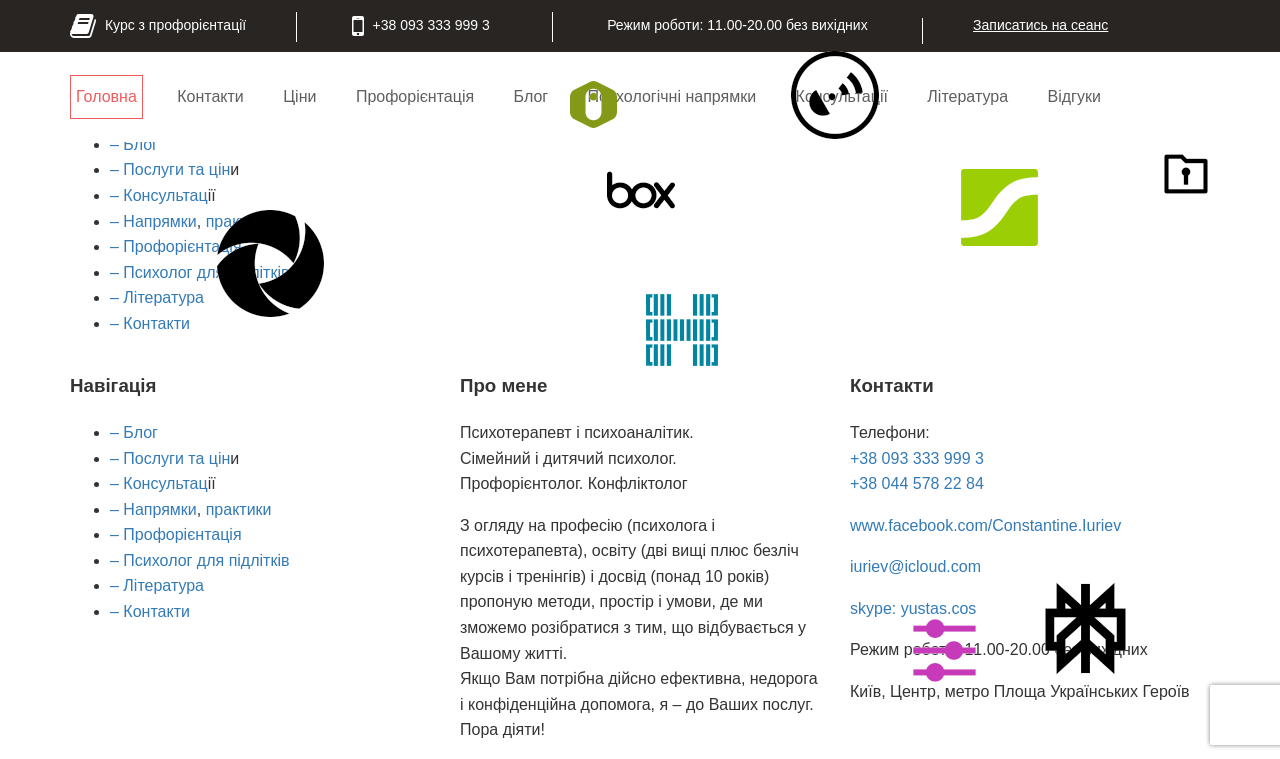 Image resolution: width=1280 pixels, height=759 pixels. I want to click on open traccar gps tracking app, so click(835, 95).